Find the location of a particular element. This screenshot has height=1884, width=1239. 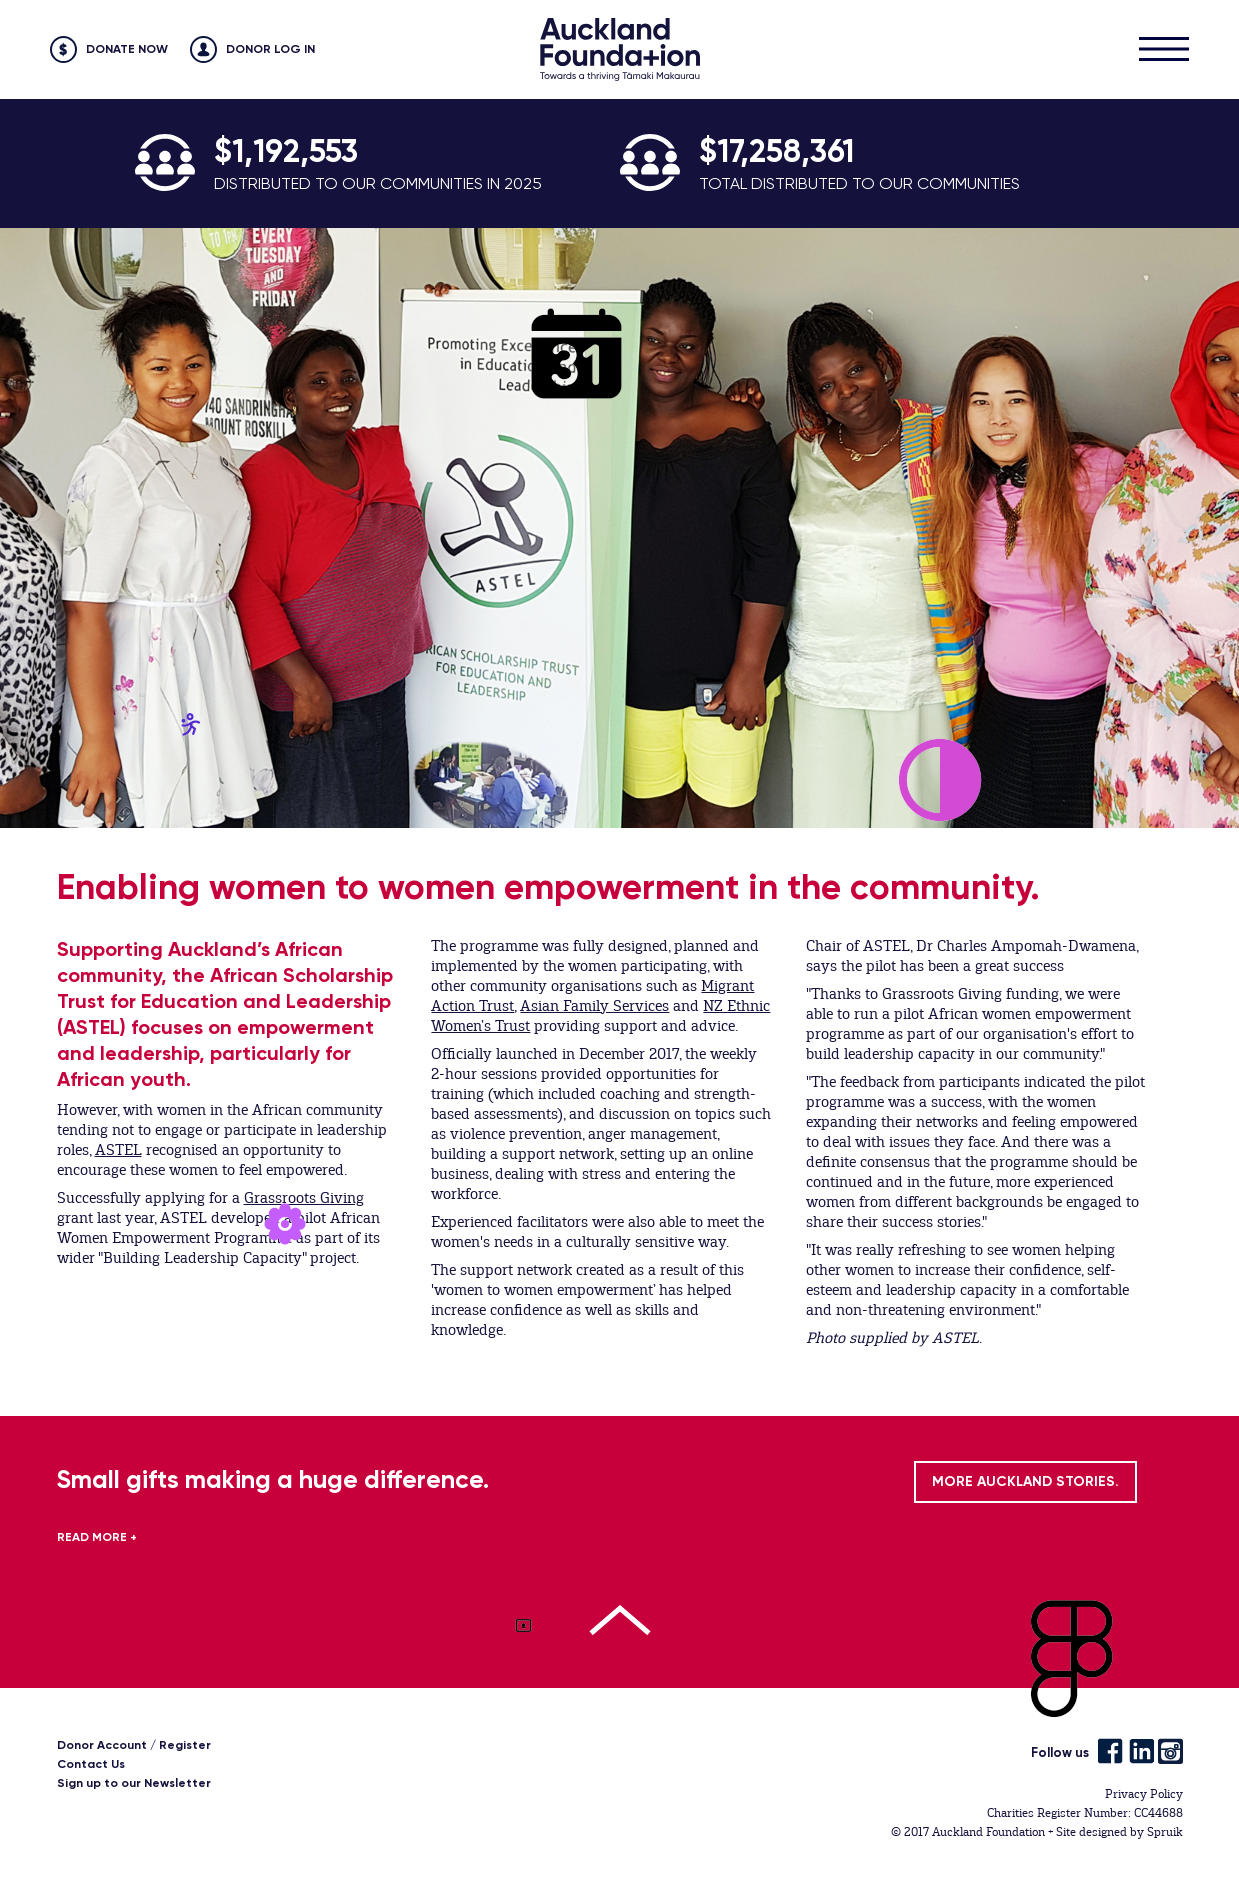

access throwing or toss-related sports activities is located at coordinates (190, 724).